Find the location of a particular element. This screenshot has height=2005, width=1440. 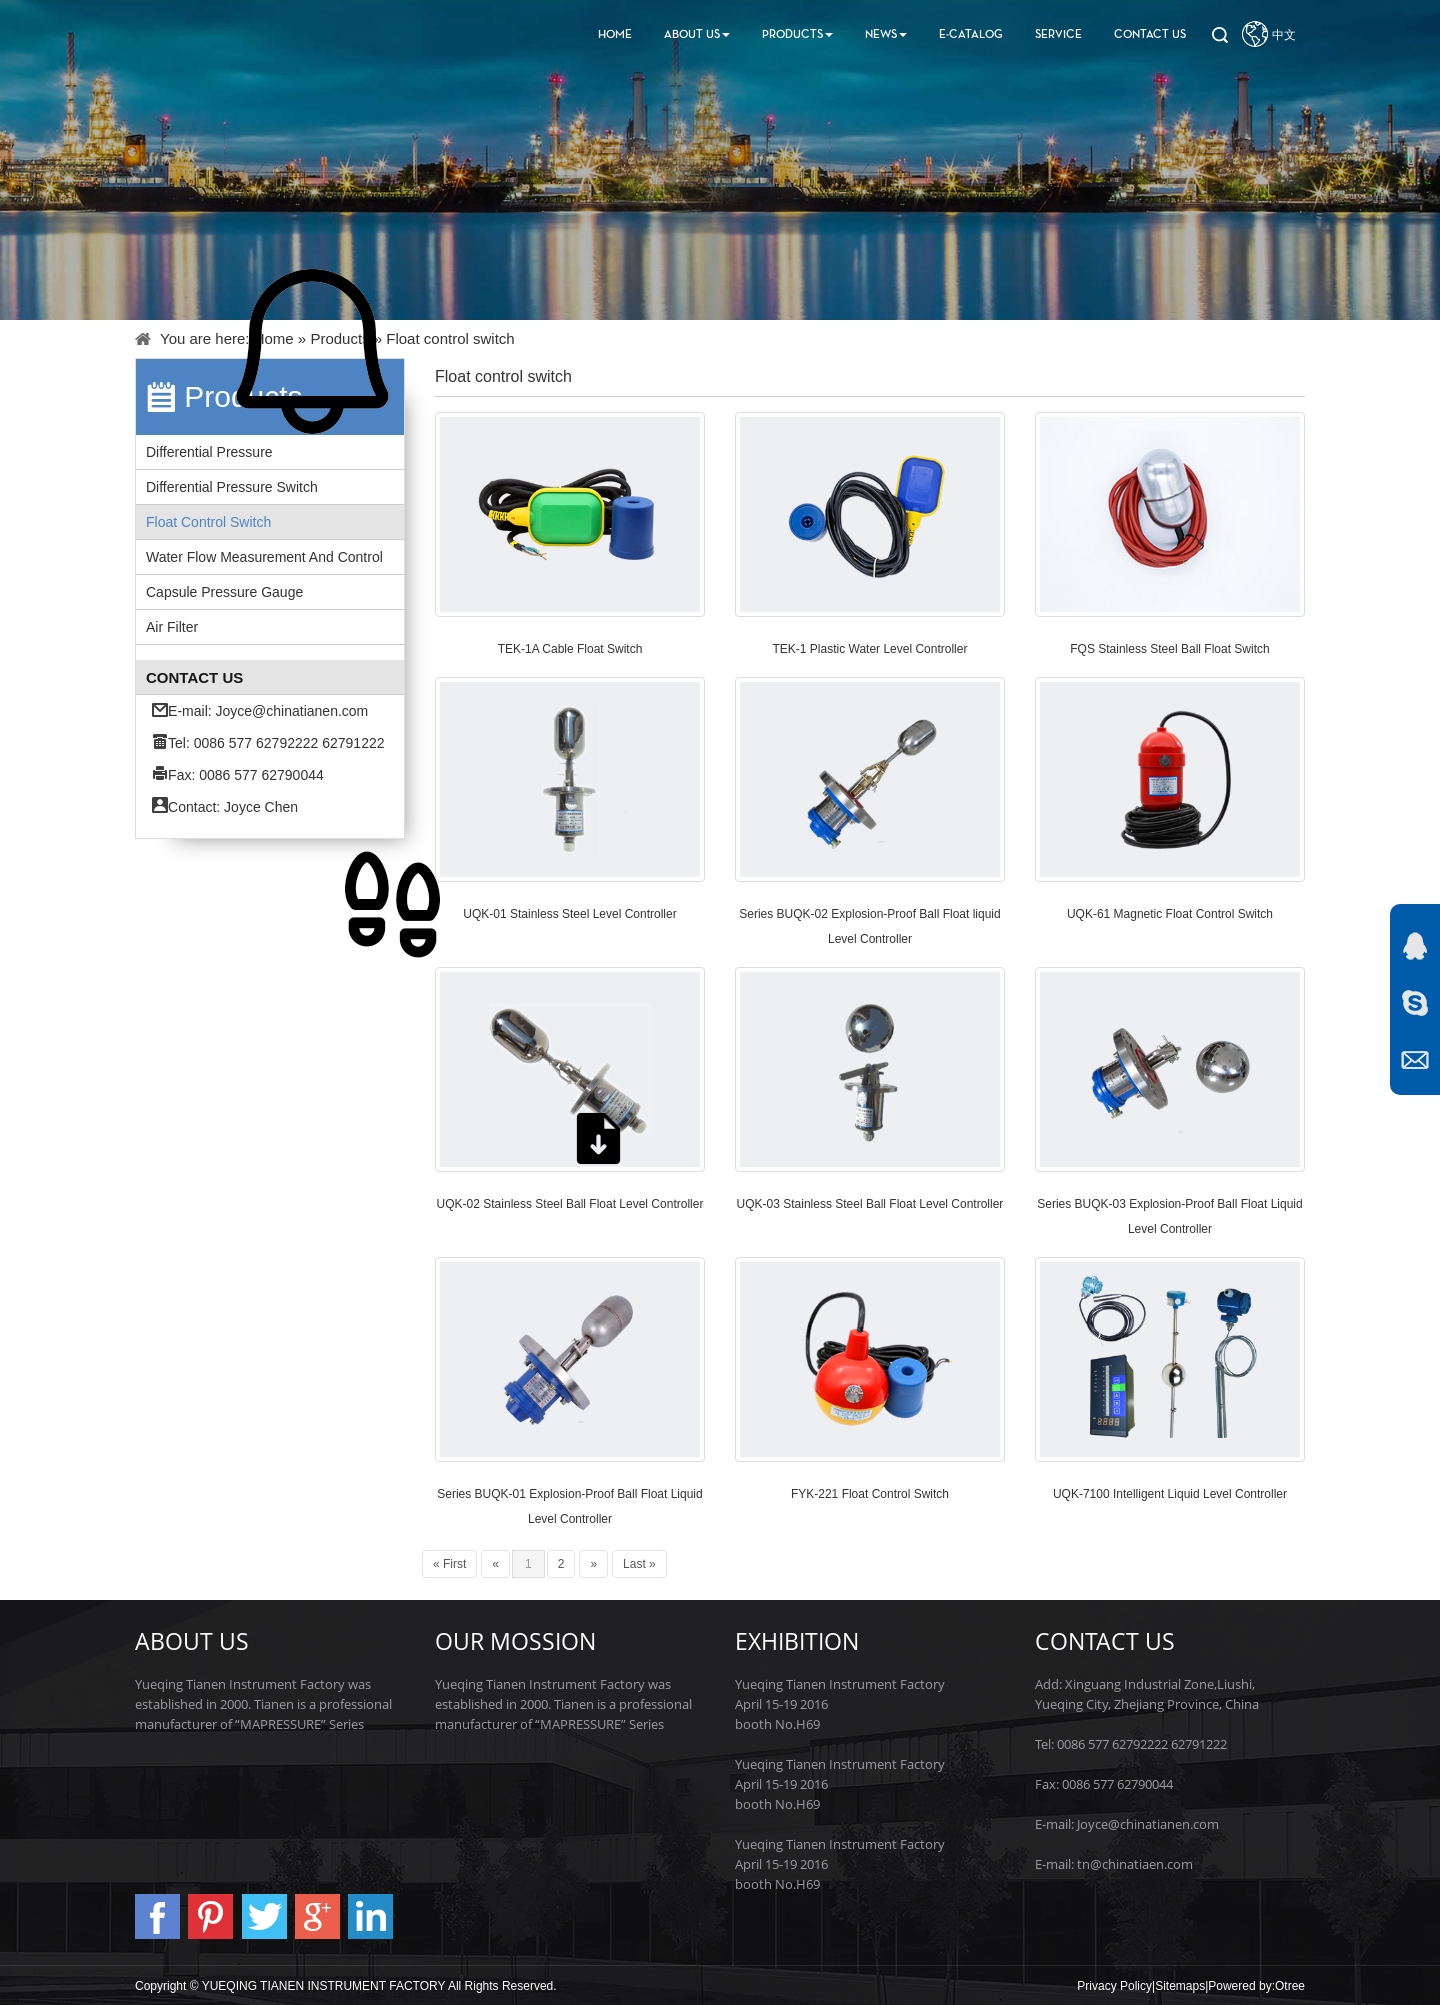

download a file is located at coordinates (598, 1138).